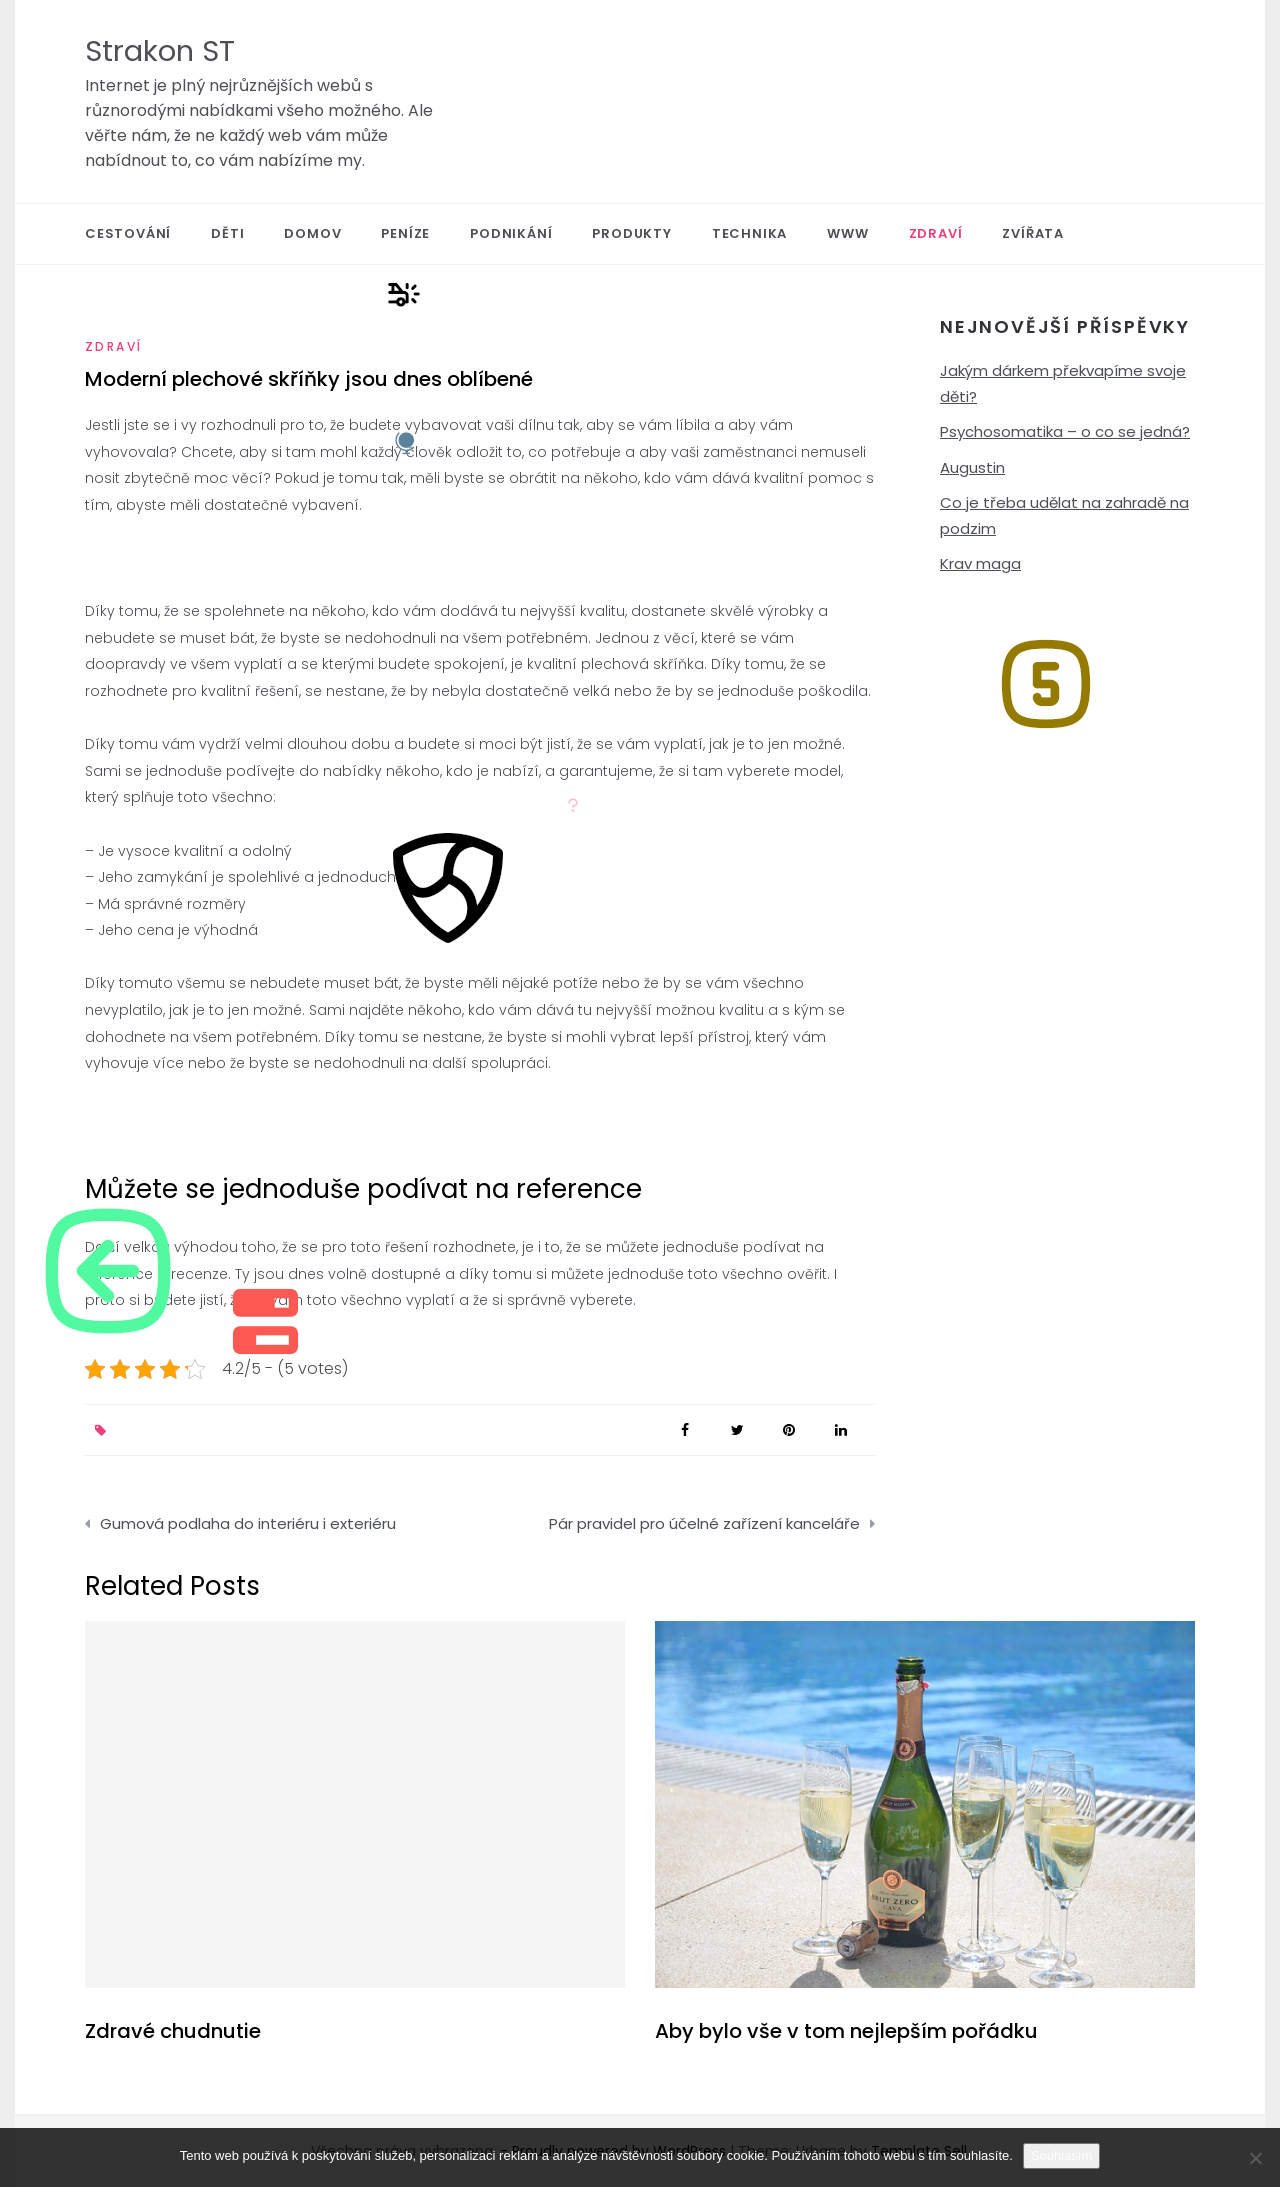 This screenshot has width=1280, height=2187. I want to click on indicates step 5 in a multi-step process, so click(1046, 684).